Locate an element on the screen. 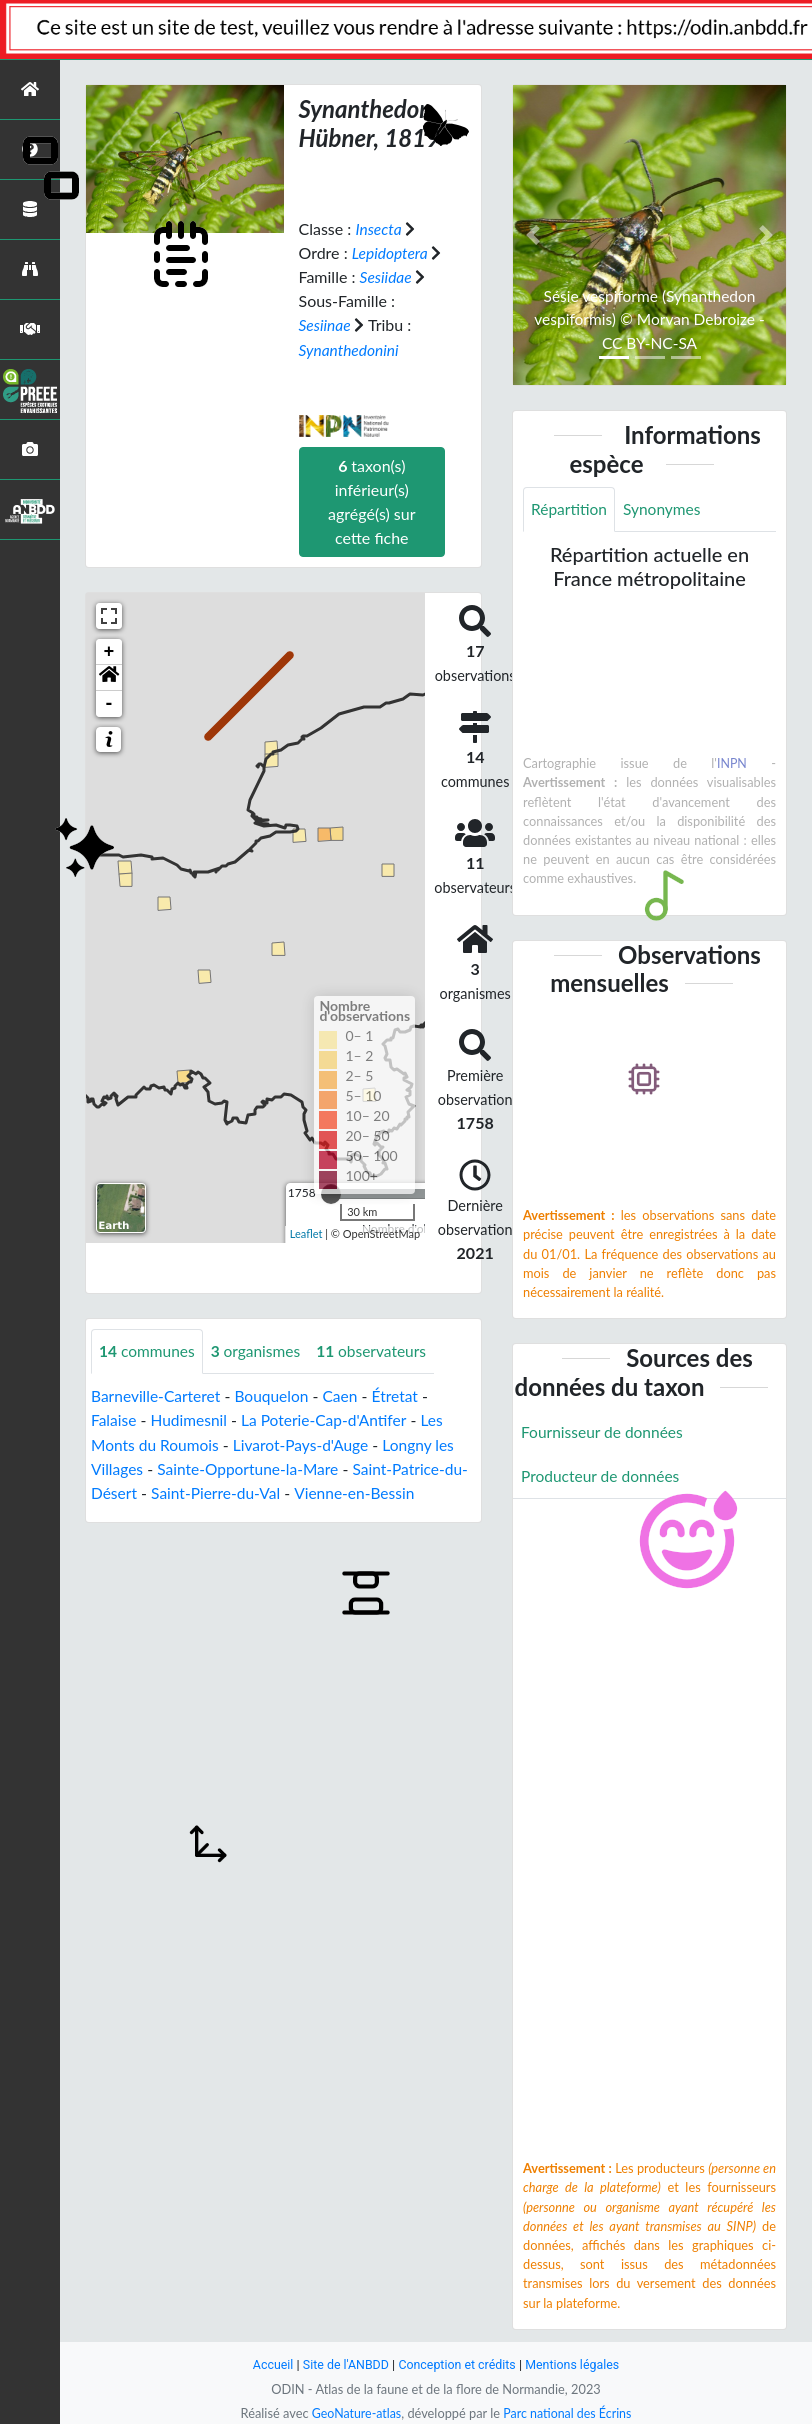 The height and width of the screenshot is (2424, 812). indicates AI-generated or enhanced content is located at coordinates (84, 847).